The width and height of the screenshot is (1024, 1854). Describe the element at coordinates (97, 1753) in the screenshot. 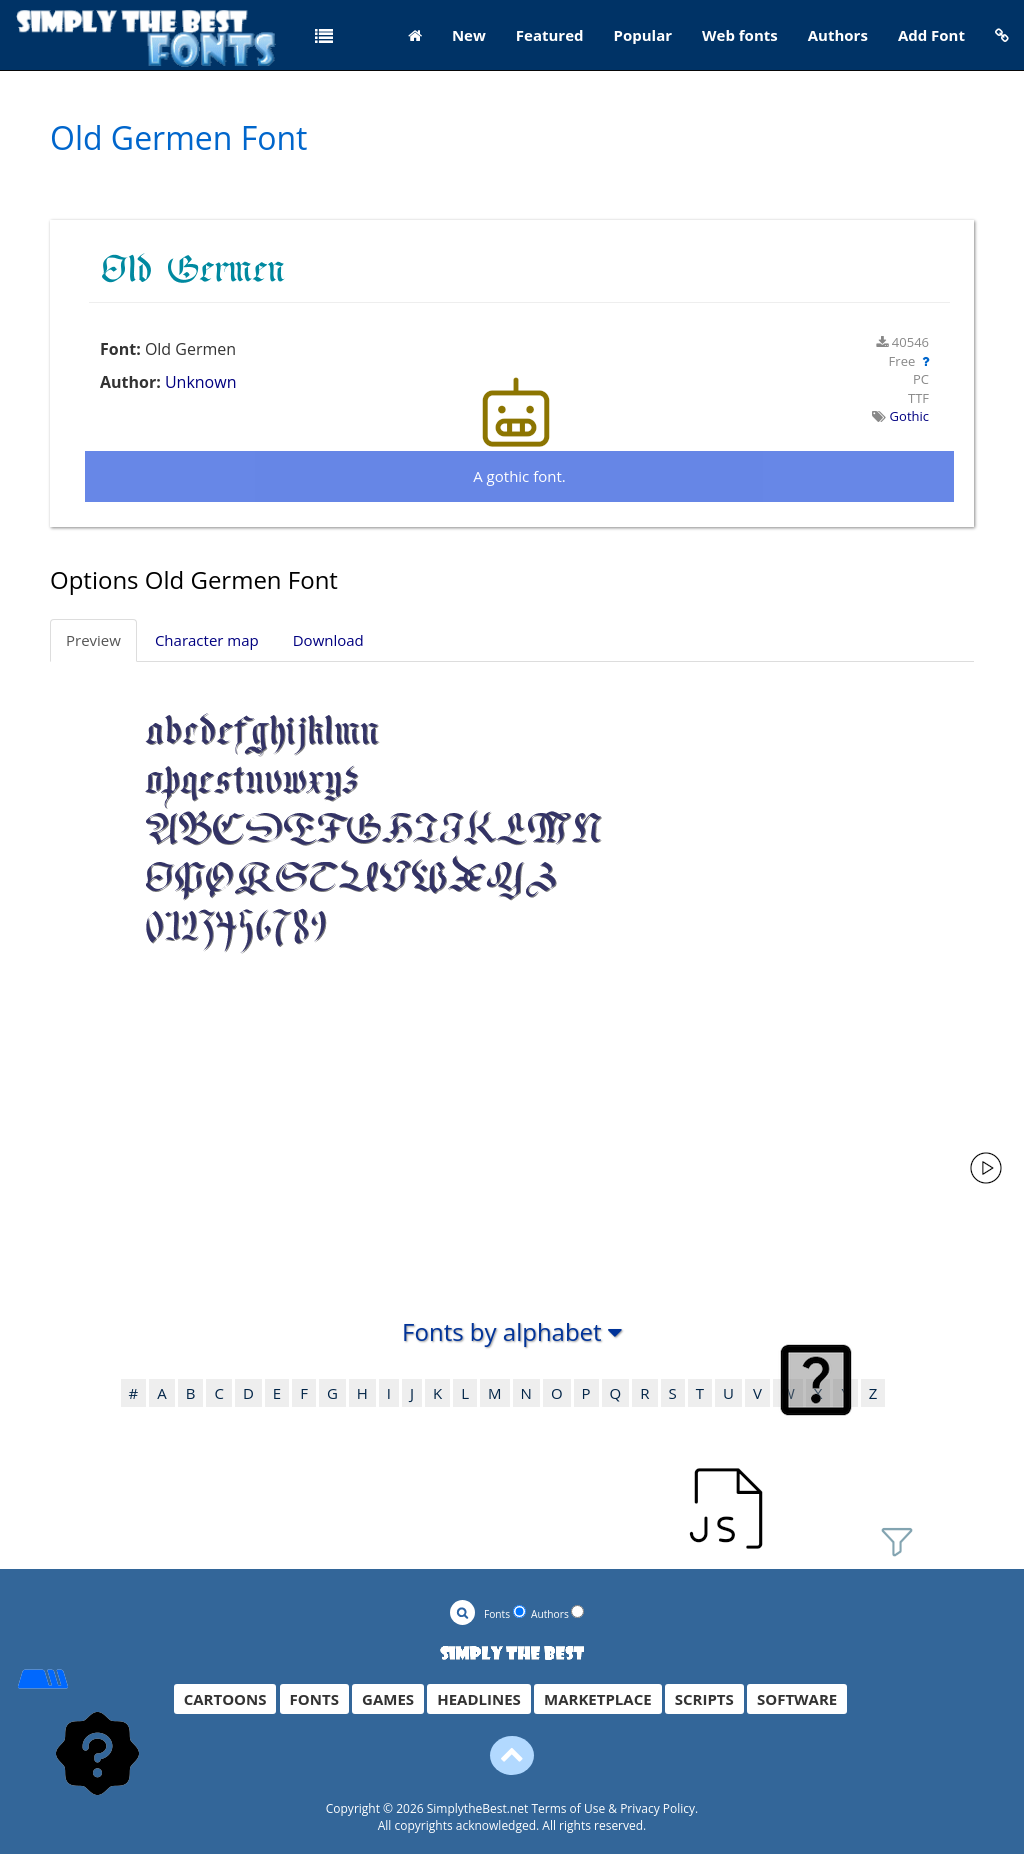

I see `access help or FAQ section` at that location.